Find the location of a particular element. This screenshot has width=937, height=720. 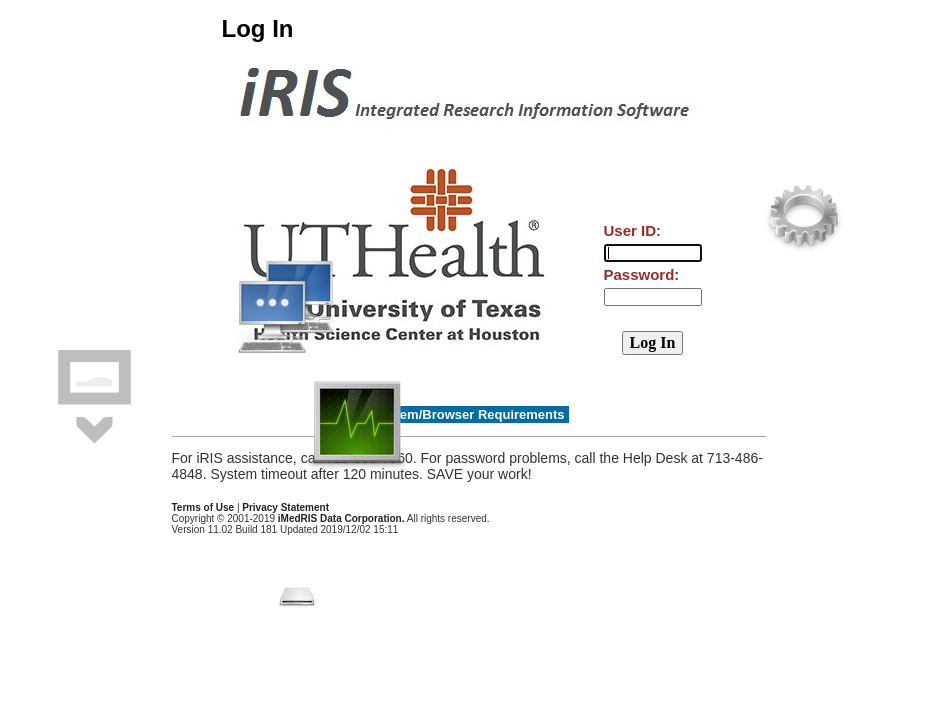

access removable storage device is located at coordinates (297, 597).